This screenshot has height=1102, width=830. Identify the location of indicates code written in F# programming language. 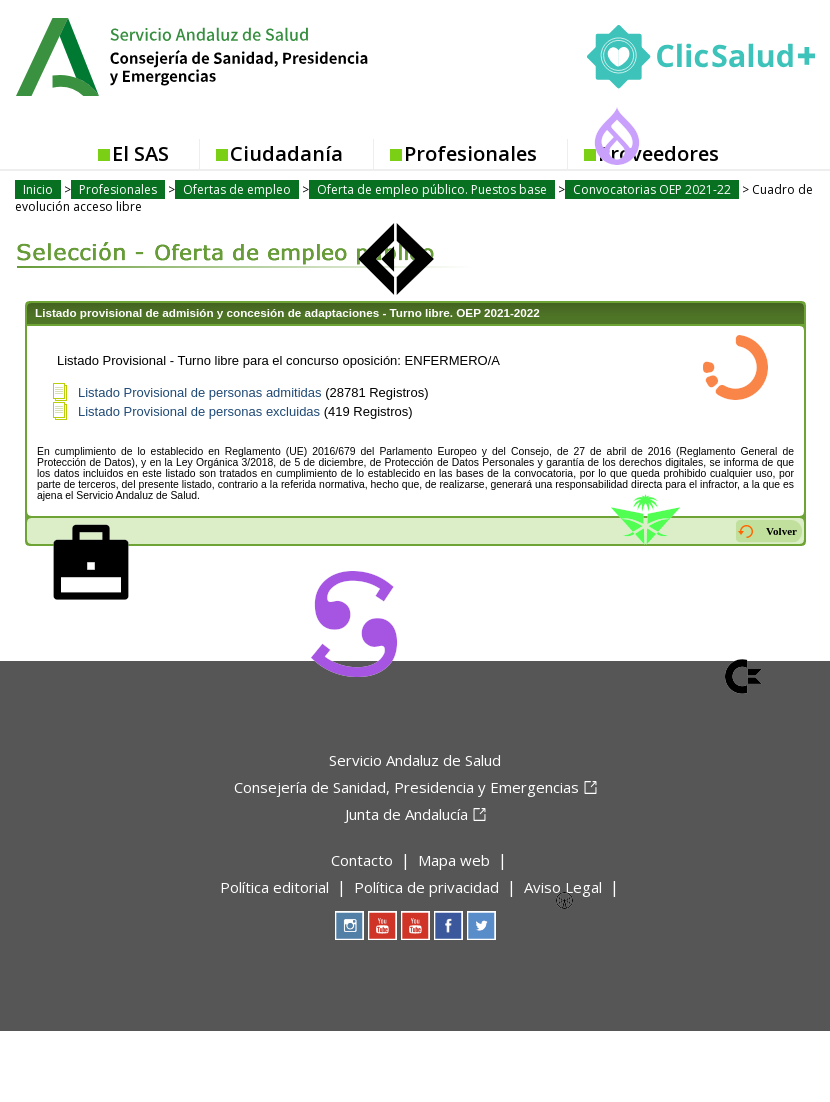
(396, 259).